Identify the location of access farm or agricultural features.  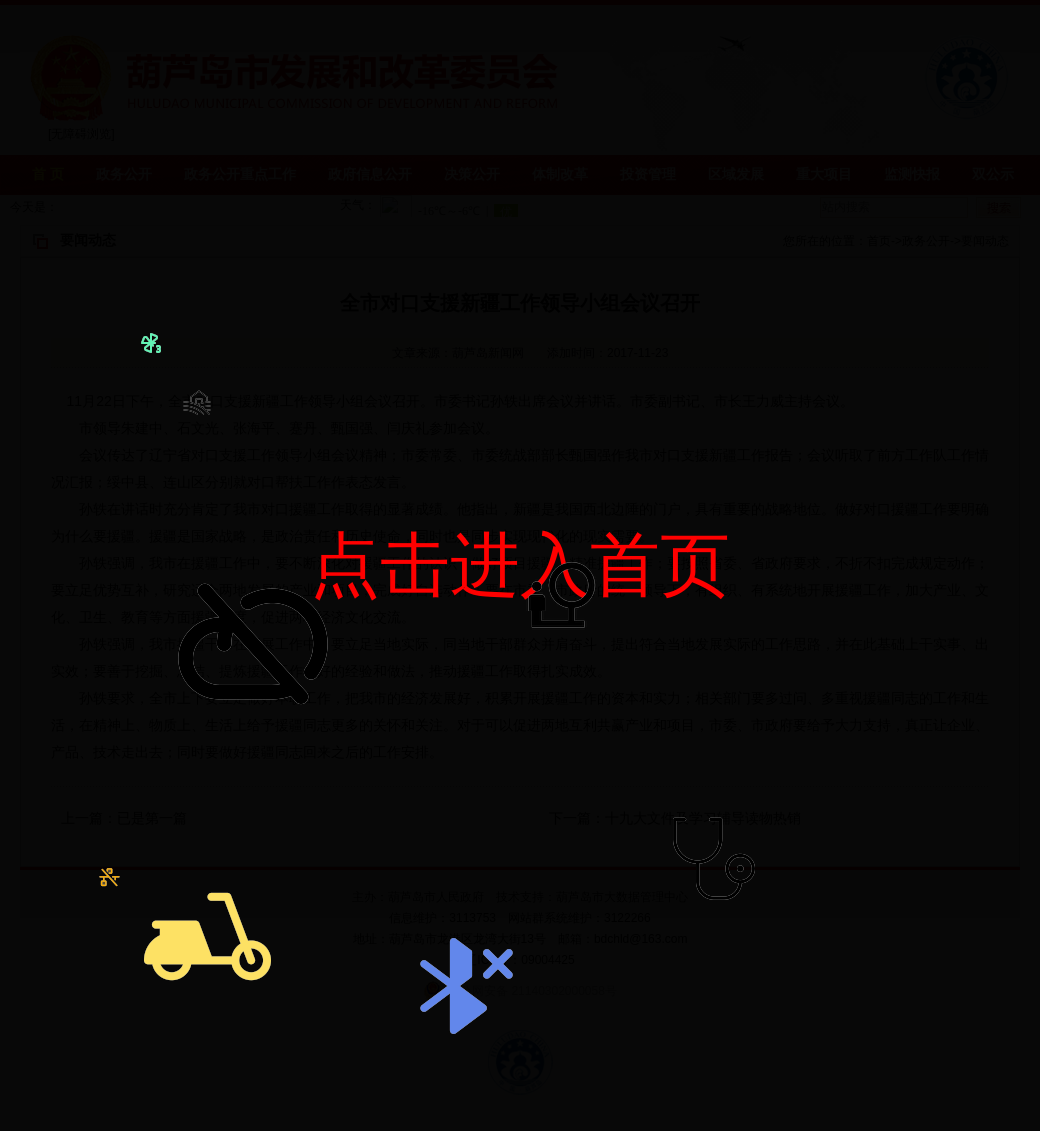
(197, 403).